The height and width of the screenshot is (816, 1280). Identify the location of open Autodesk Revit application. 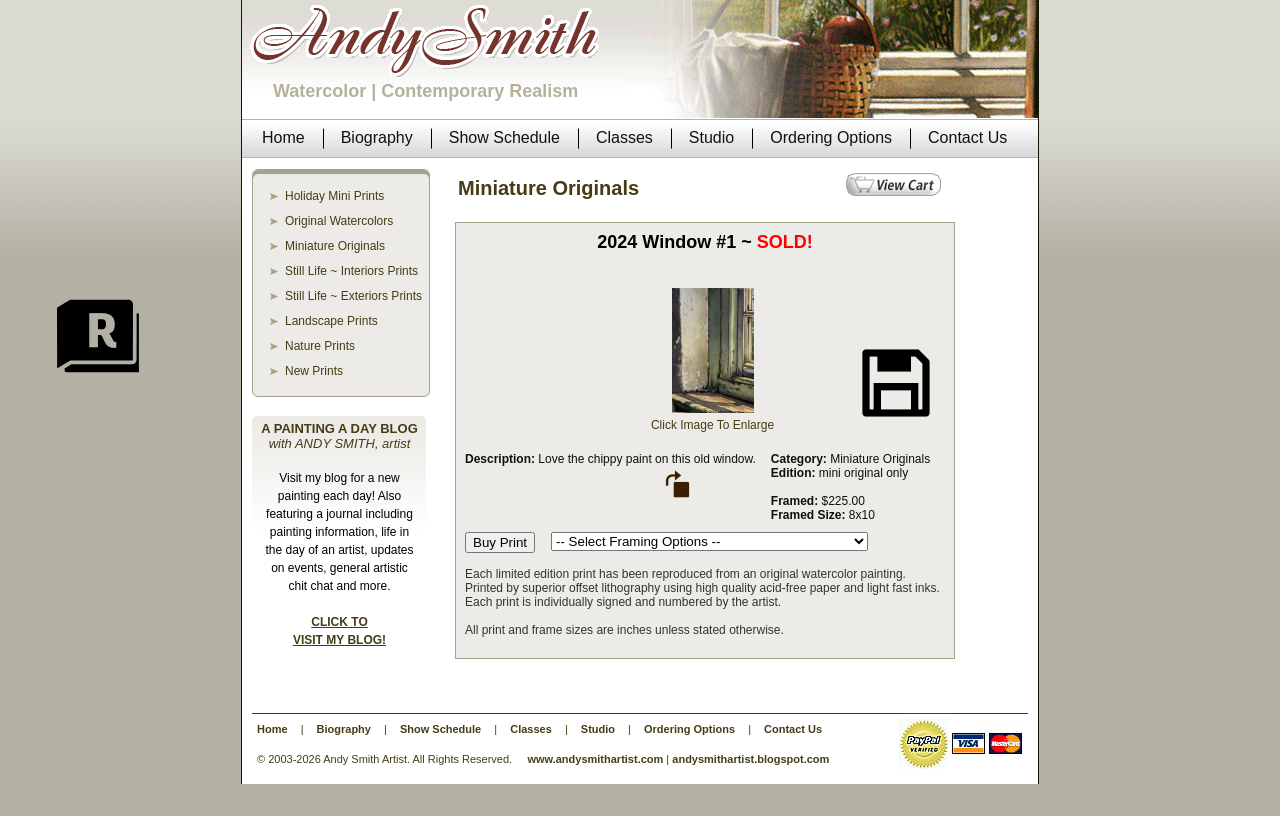
(98, 336).